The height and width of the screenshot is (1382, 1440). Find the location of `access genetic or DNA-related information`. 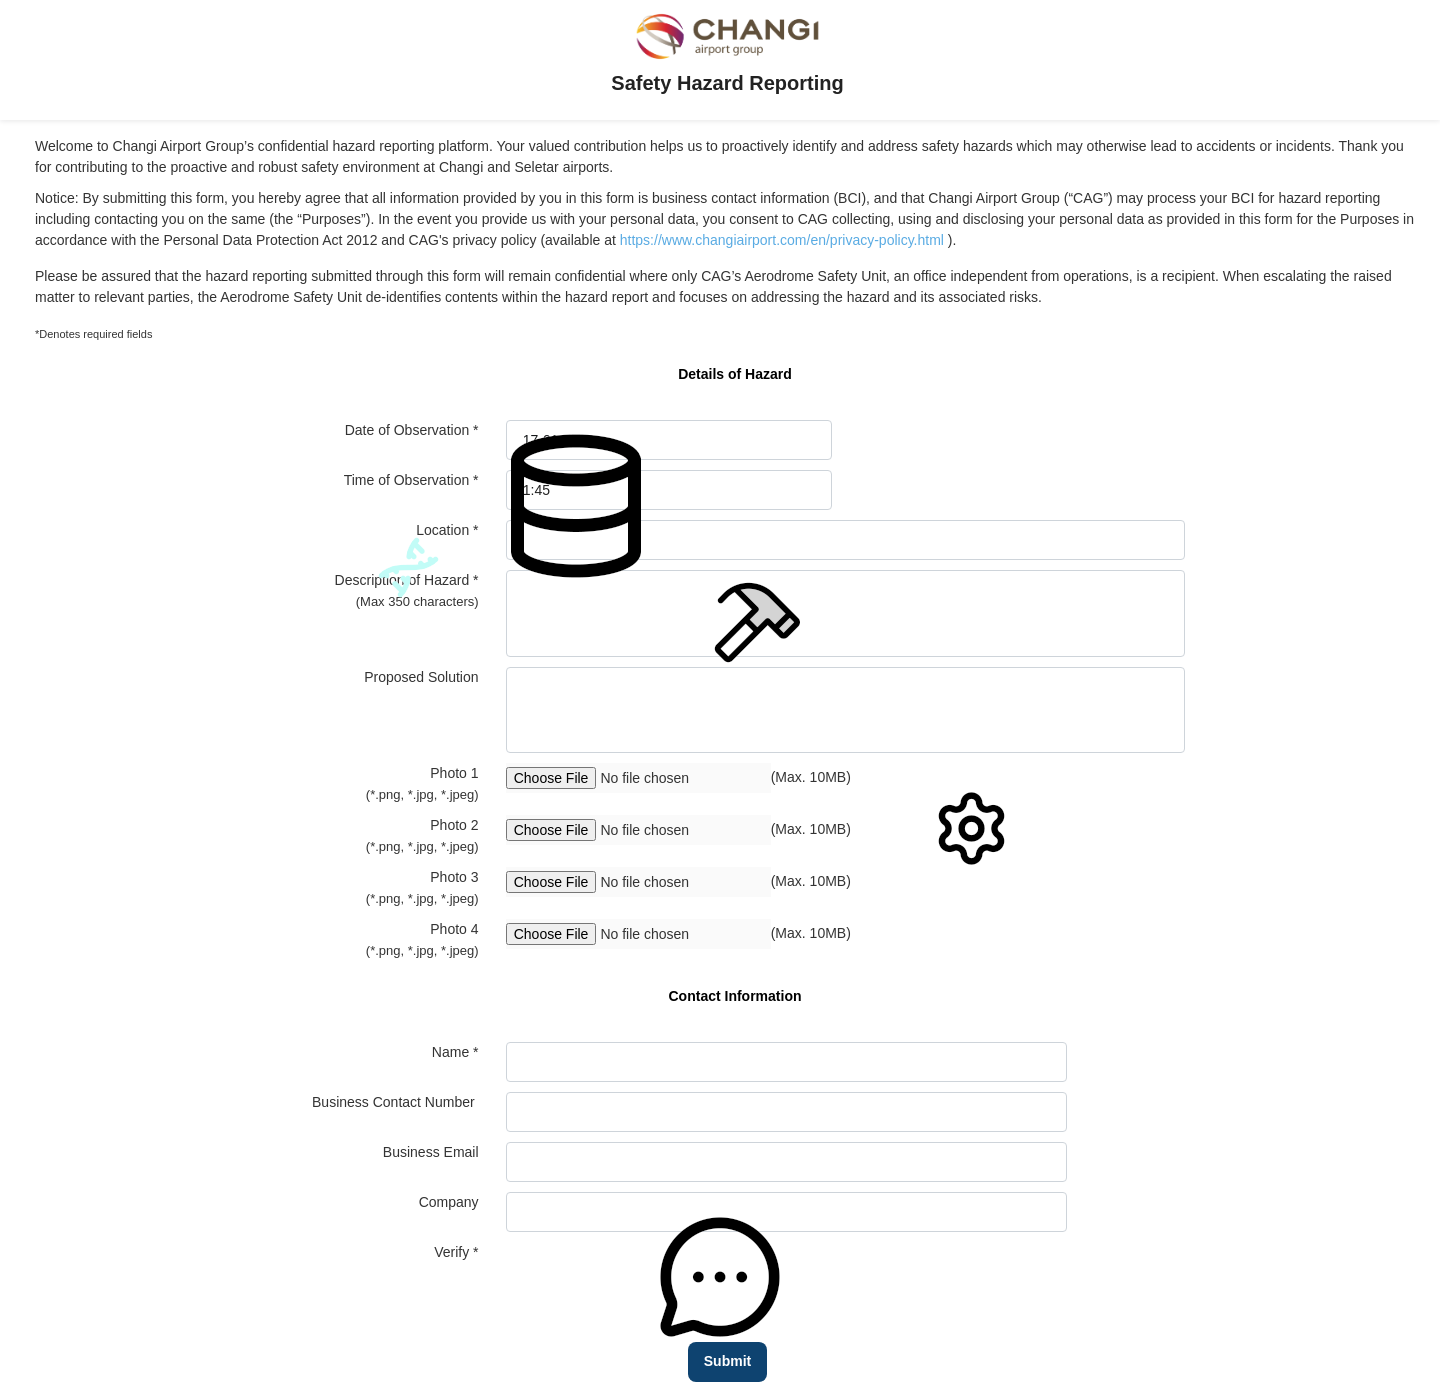

access genetic or DNA-related information is located at coordinates (408, 567).